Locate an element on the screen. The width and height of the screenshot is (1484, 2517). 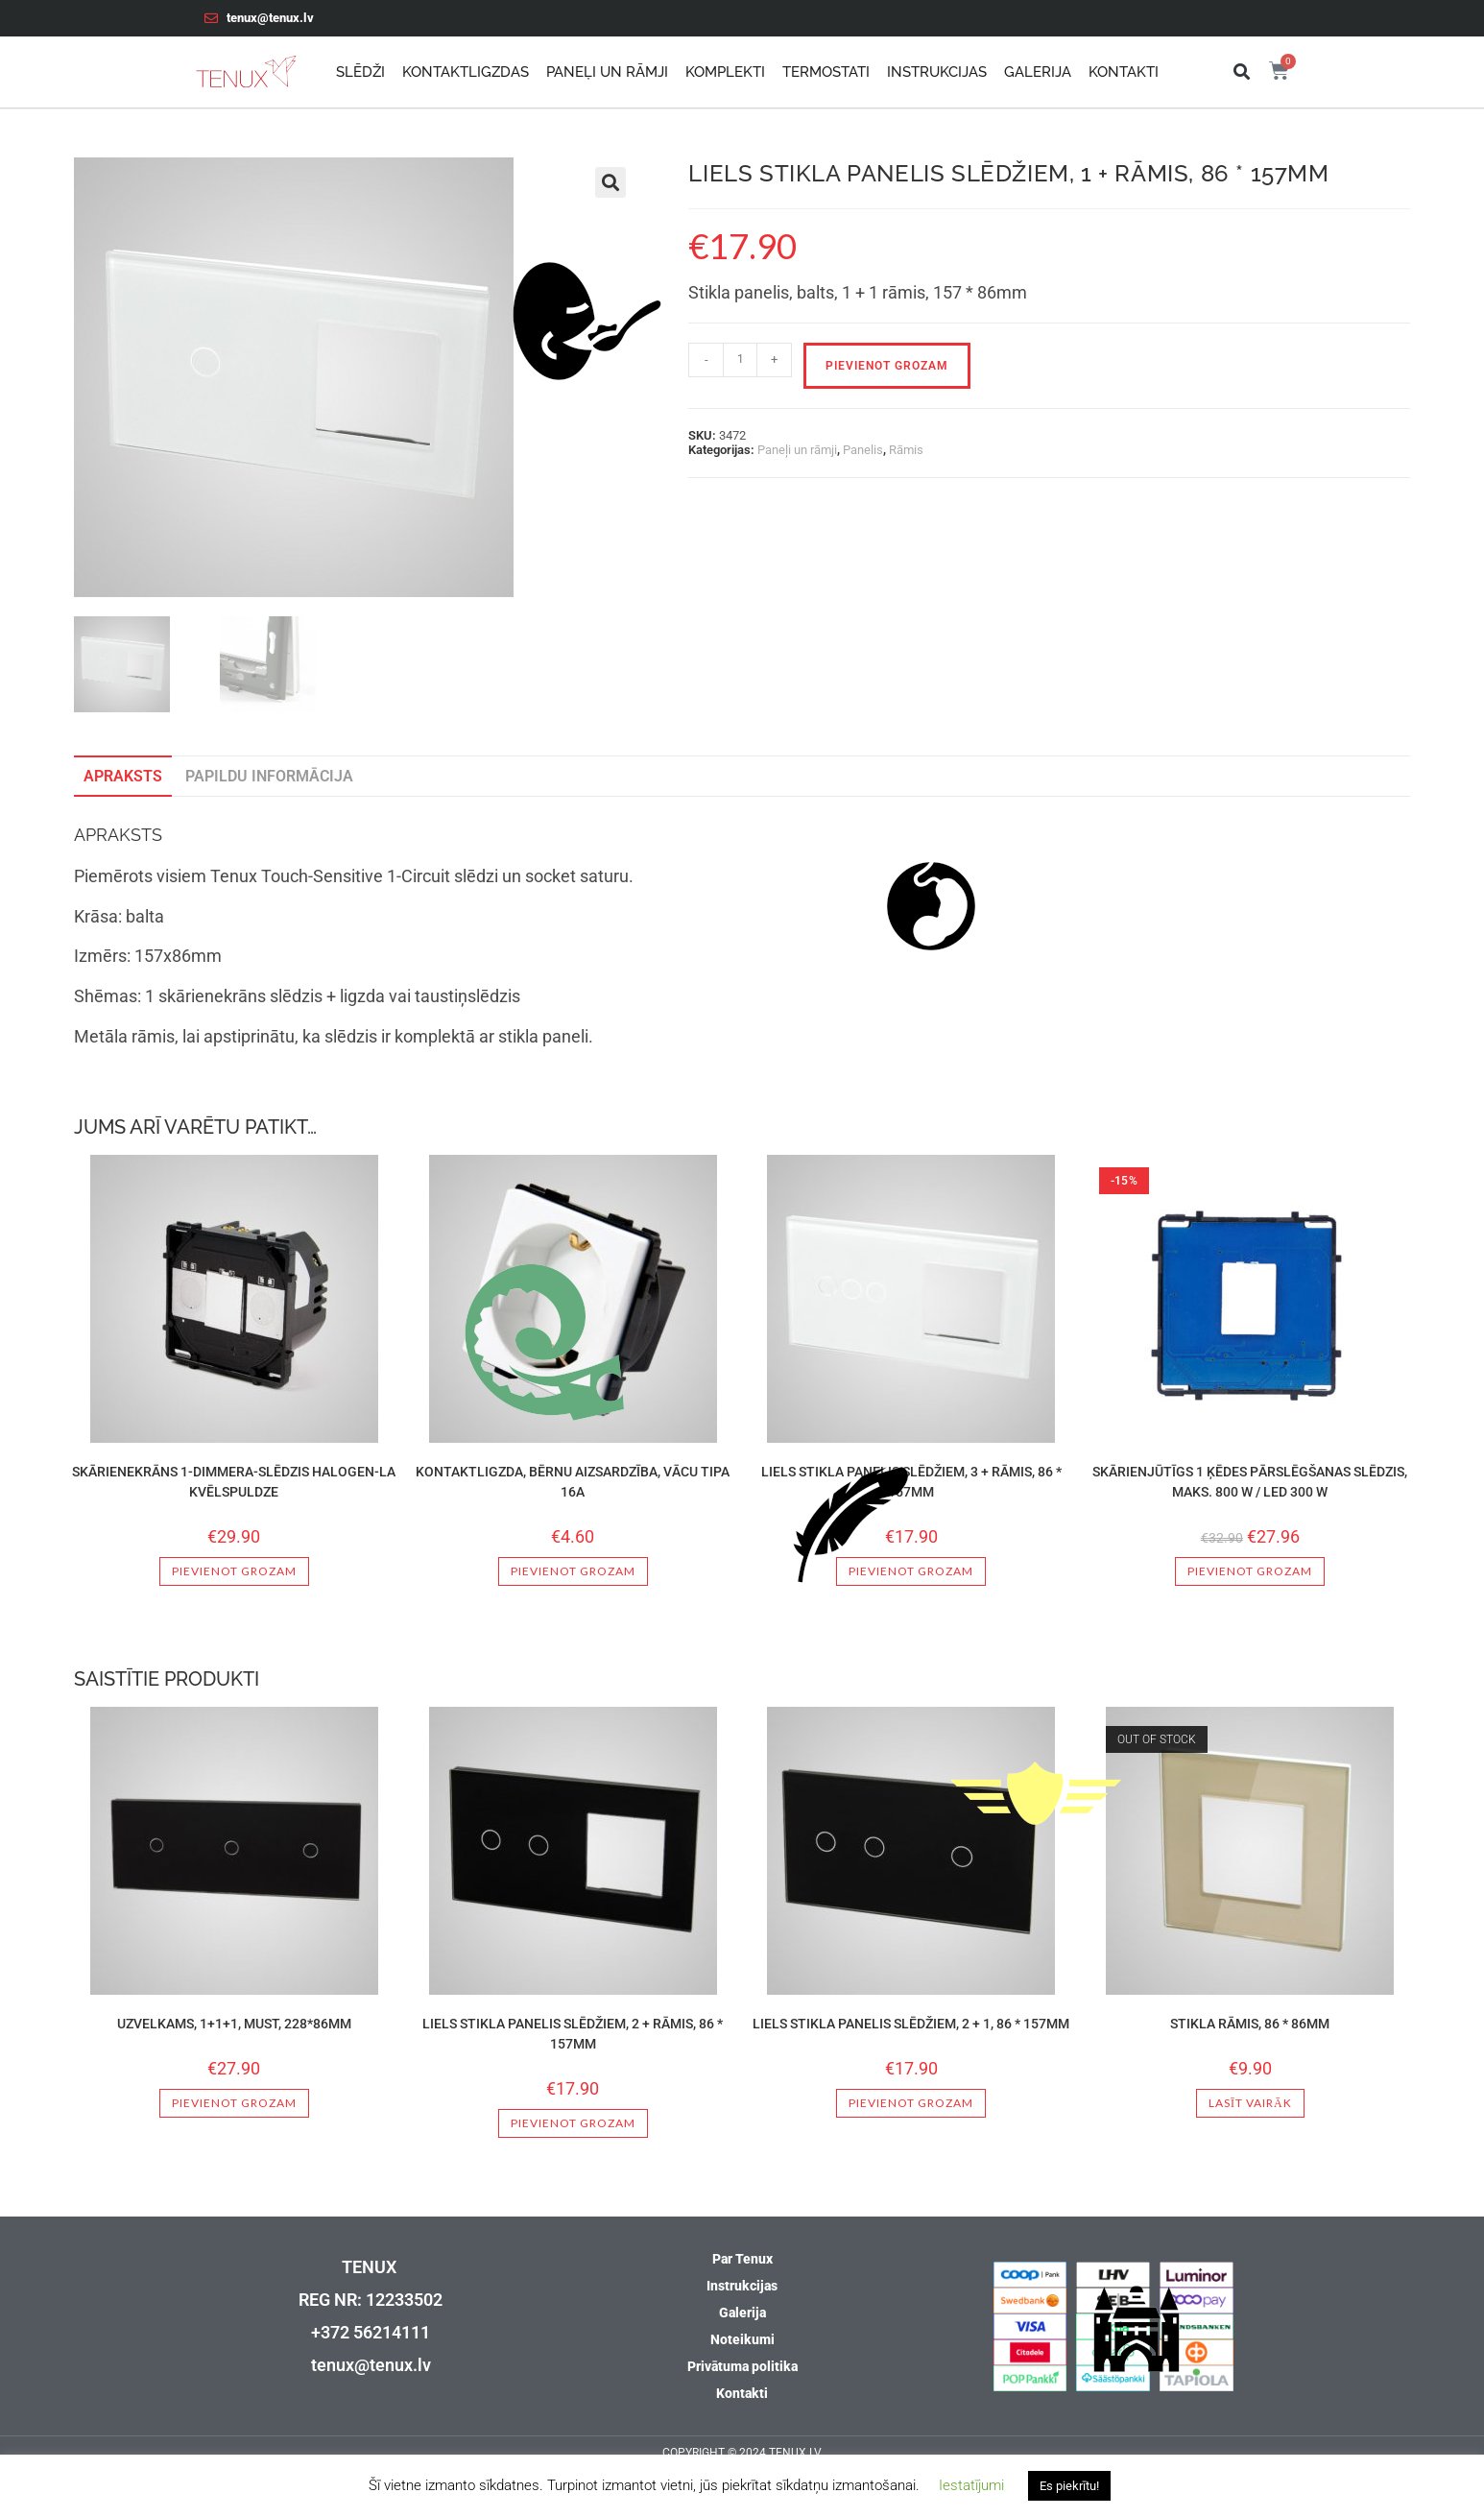
enter the castle or fortress level is located at coordinates (1137, 2329).